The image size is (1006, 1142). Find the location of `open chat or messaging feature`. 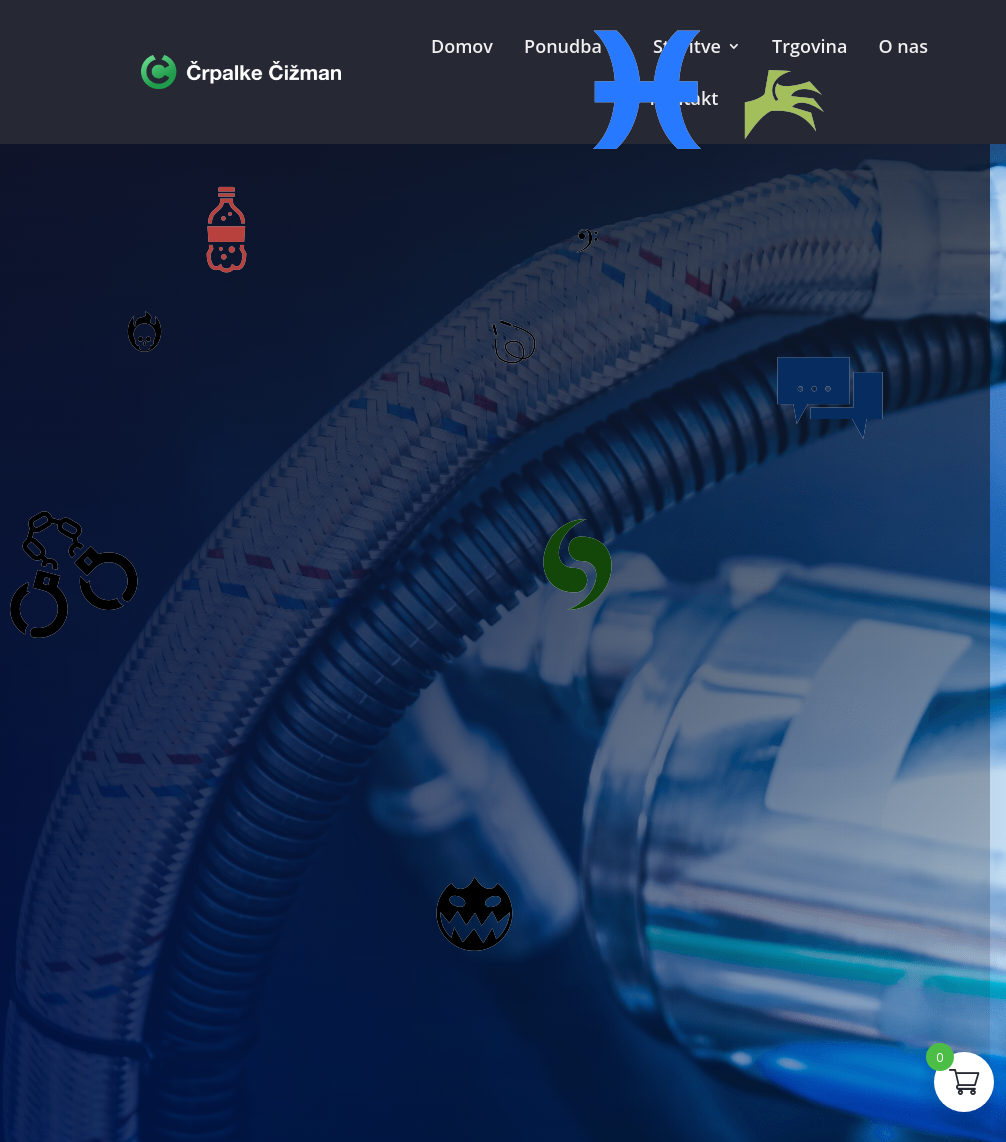

open chat or messaging feature is located at coordinates (830, 398).